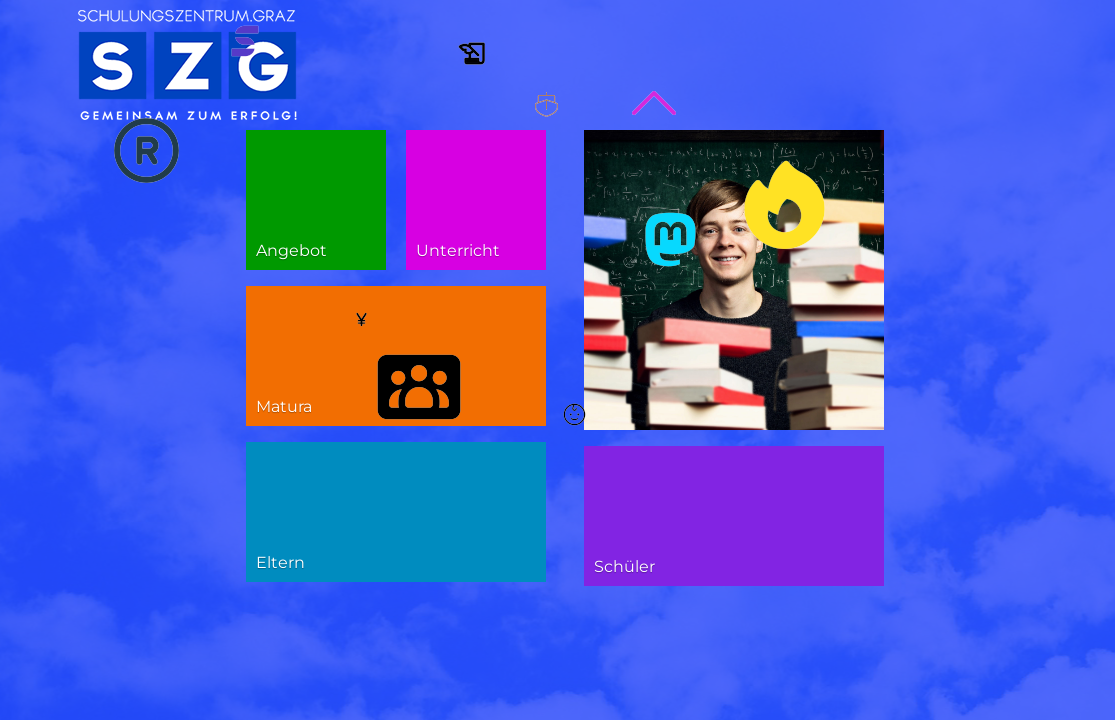 The width and height of the screenshot is (1115, 720). What do you see at coordinates (472, 53) in the screenshot?
I see `view document history or revisions` at bounding box center [472, 53].